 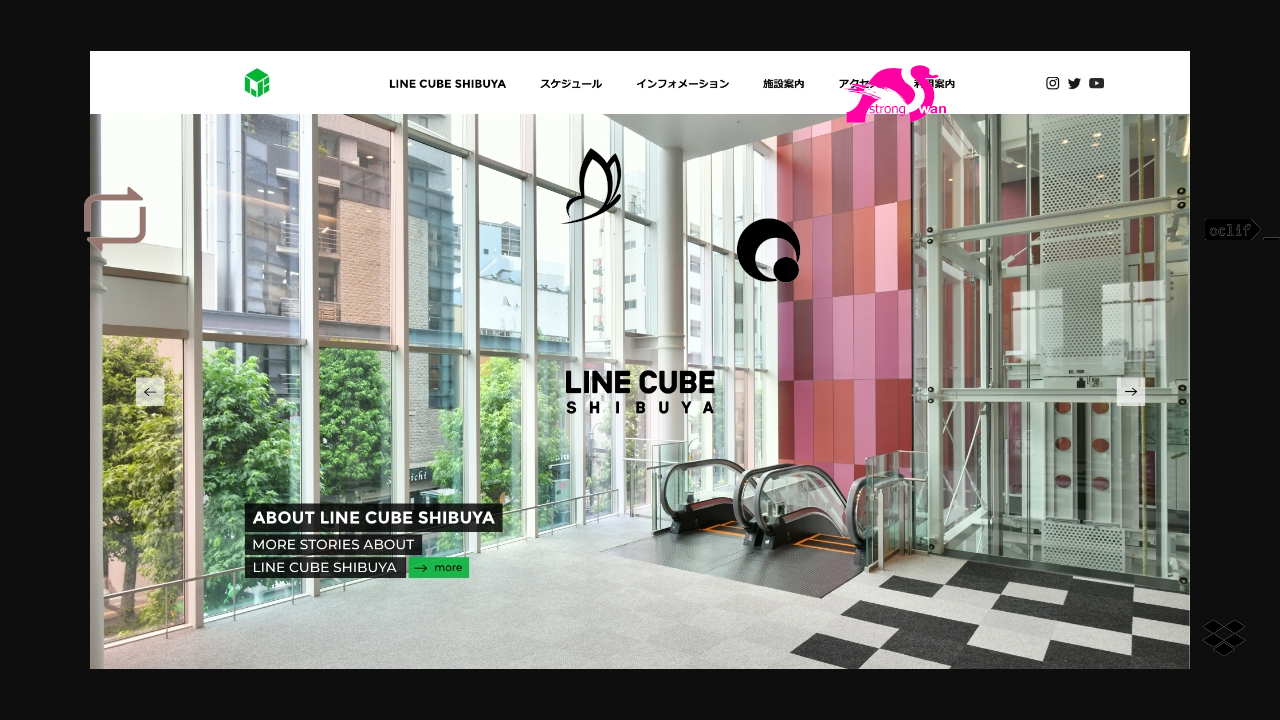 I want to click on open the Veepee app, so click(x=591, y=186).